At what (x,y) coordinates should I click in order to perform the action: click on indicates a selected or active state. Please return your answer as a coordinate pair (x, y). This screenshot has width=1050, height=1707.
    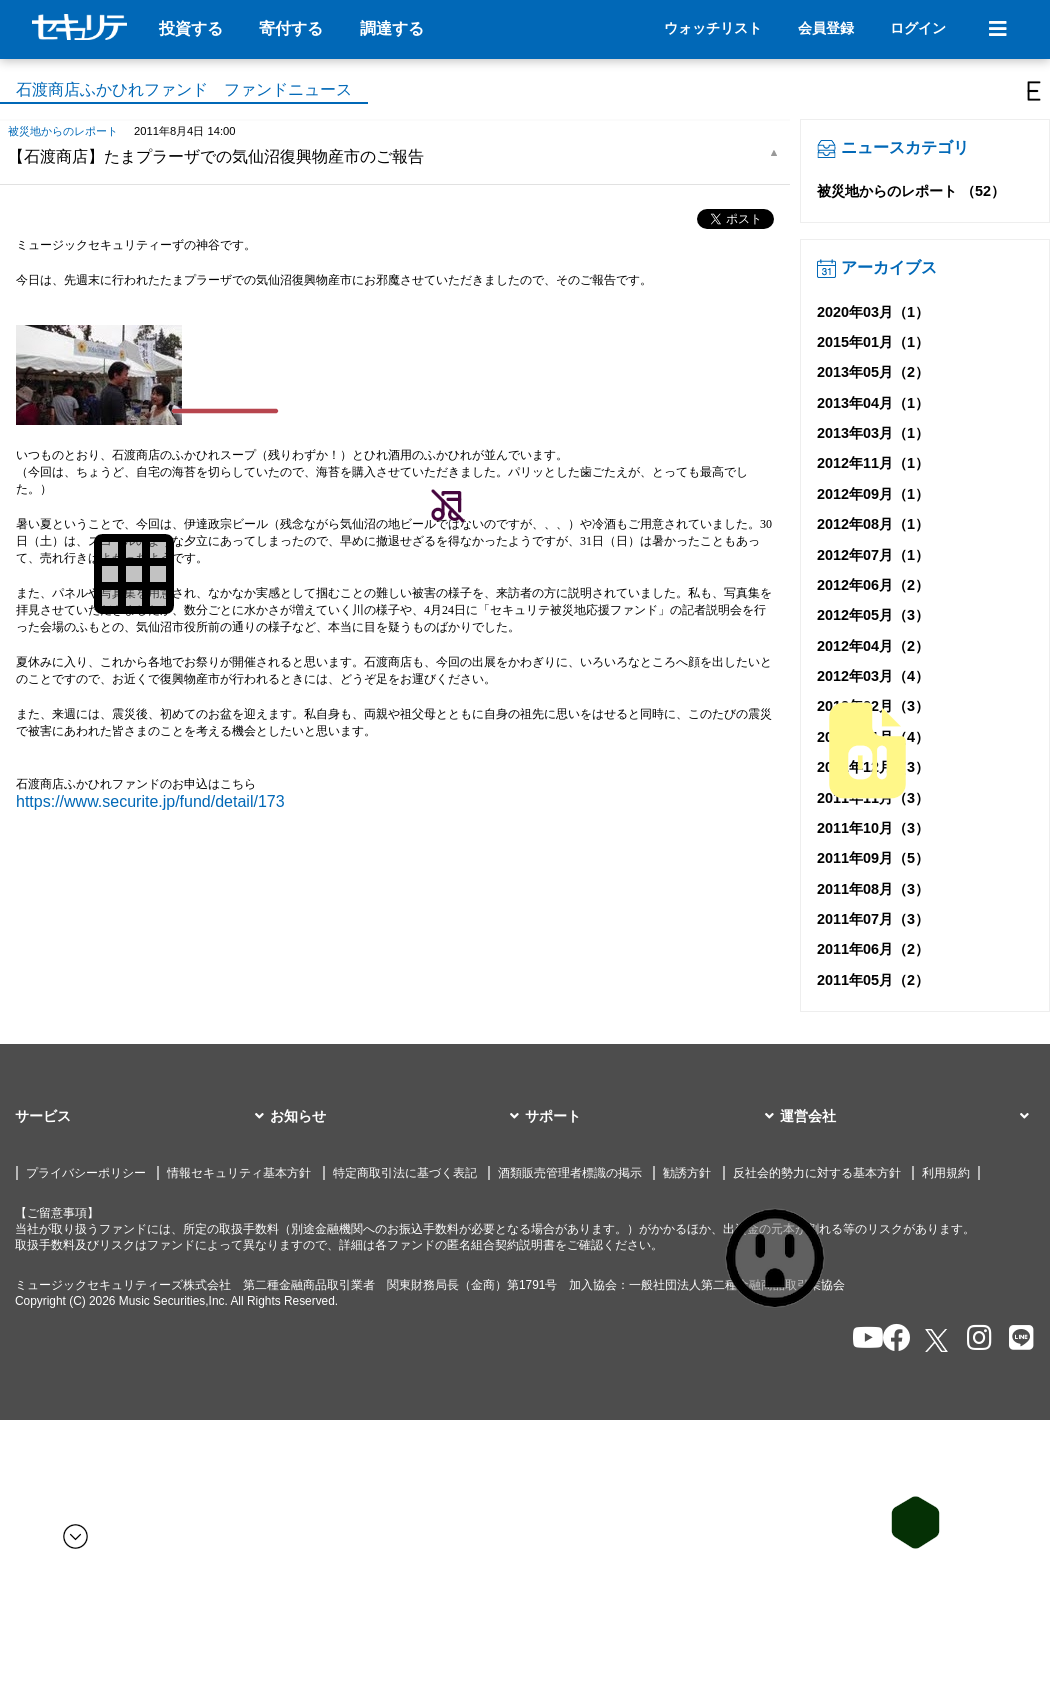
    Looking at the image, I should click on (915, 1522).